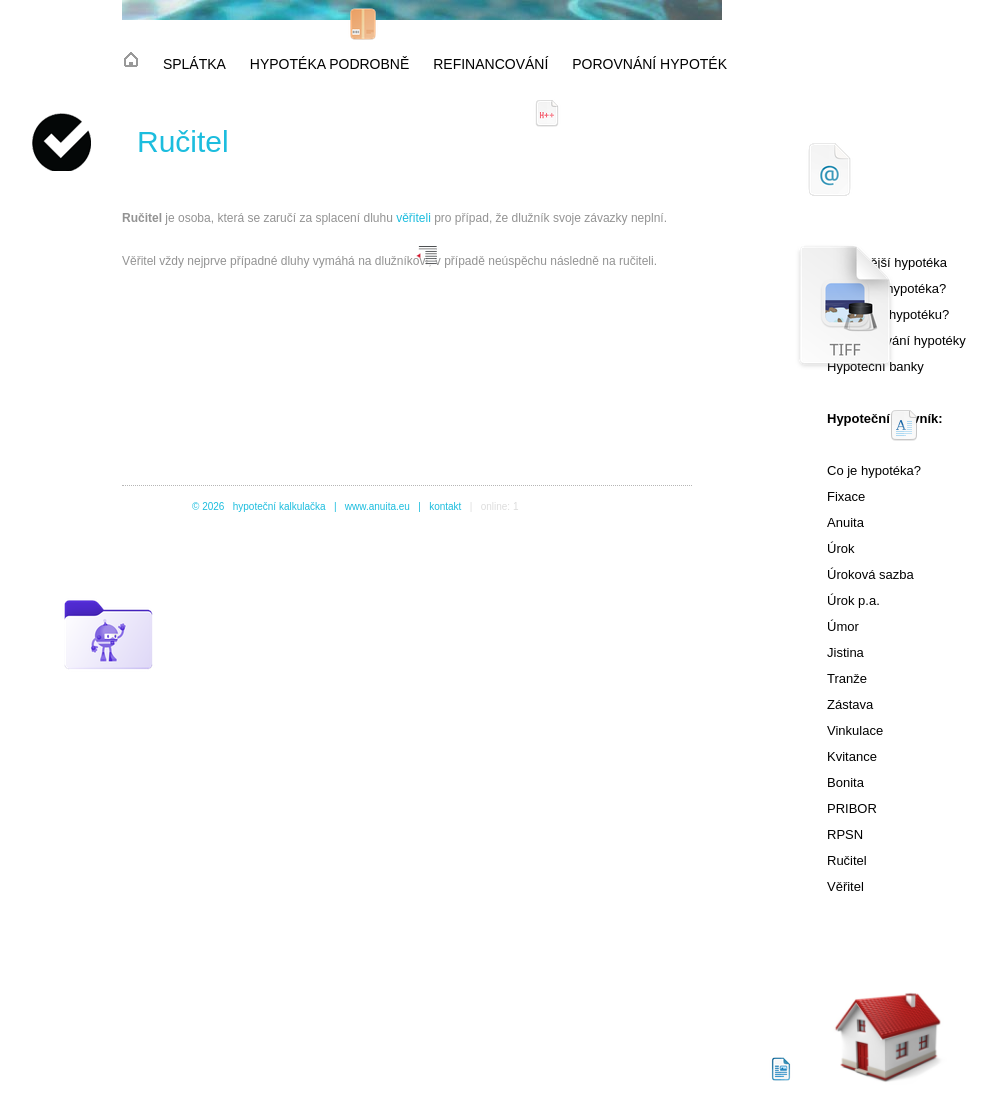 The image size is (1004, 1107). What do you see at coordinates (781, 1069) in the screenshot?
I see `open an opendocument text template file` at bounding box center [781, 1069].